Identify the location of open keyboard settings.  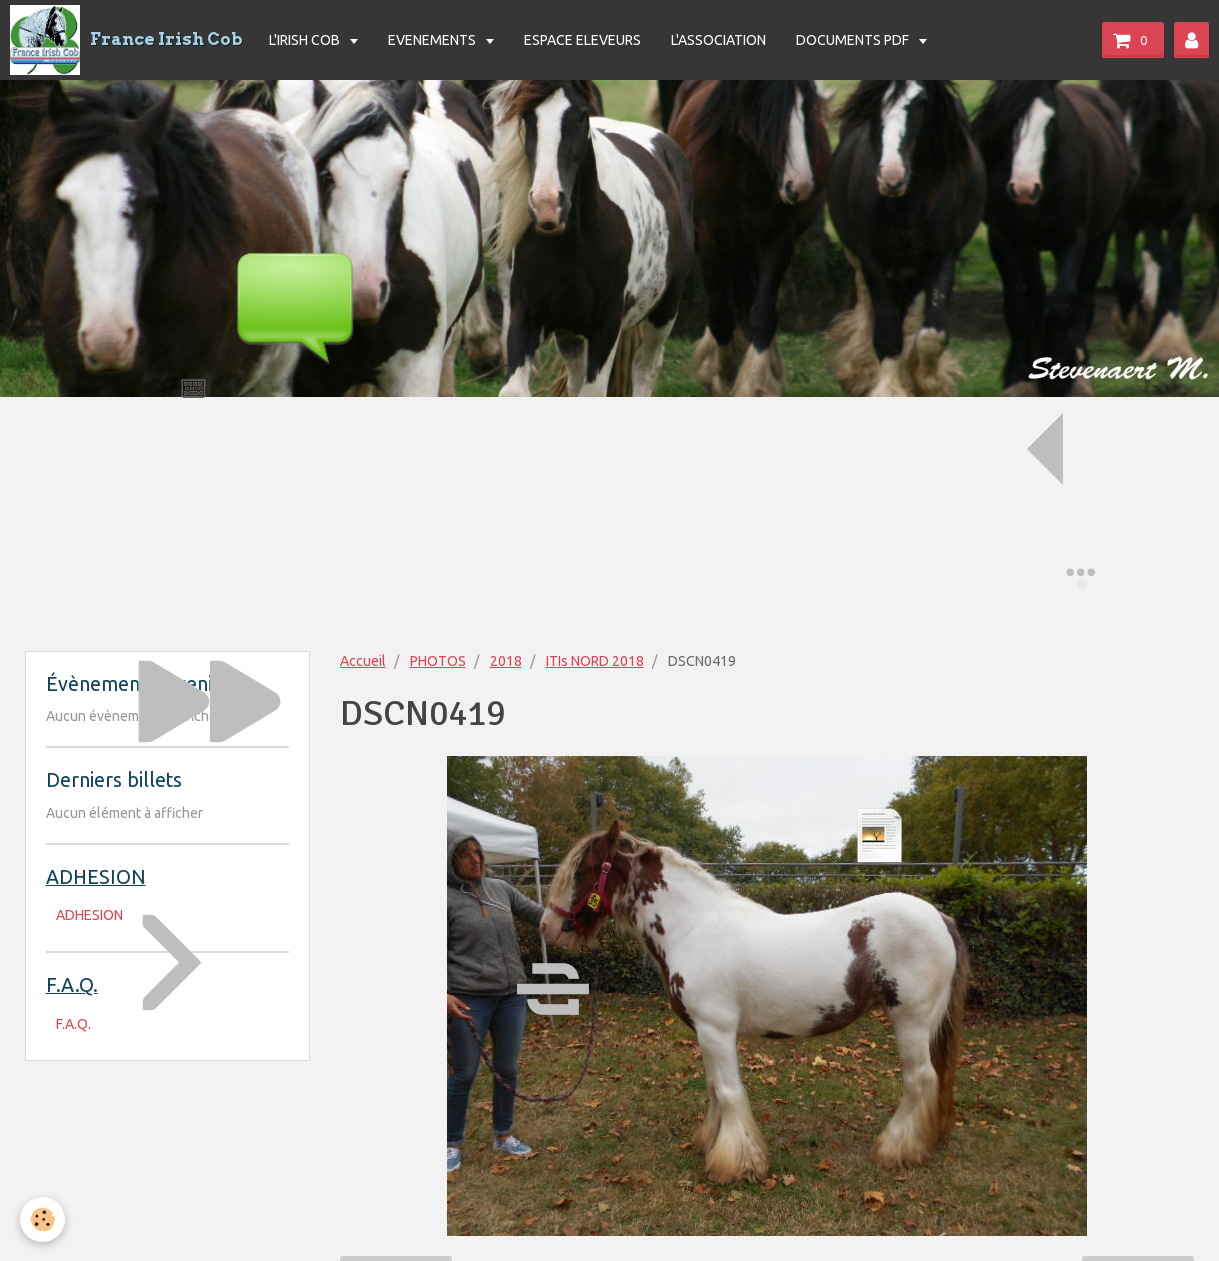
(193, 388).